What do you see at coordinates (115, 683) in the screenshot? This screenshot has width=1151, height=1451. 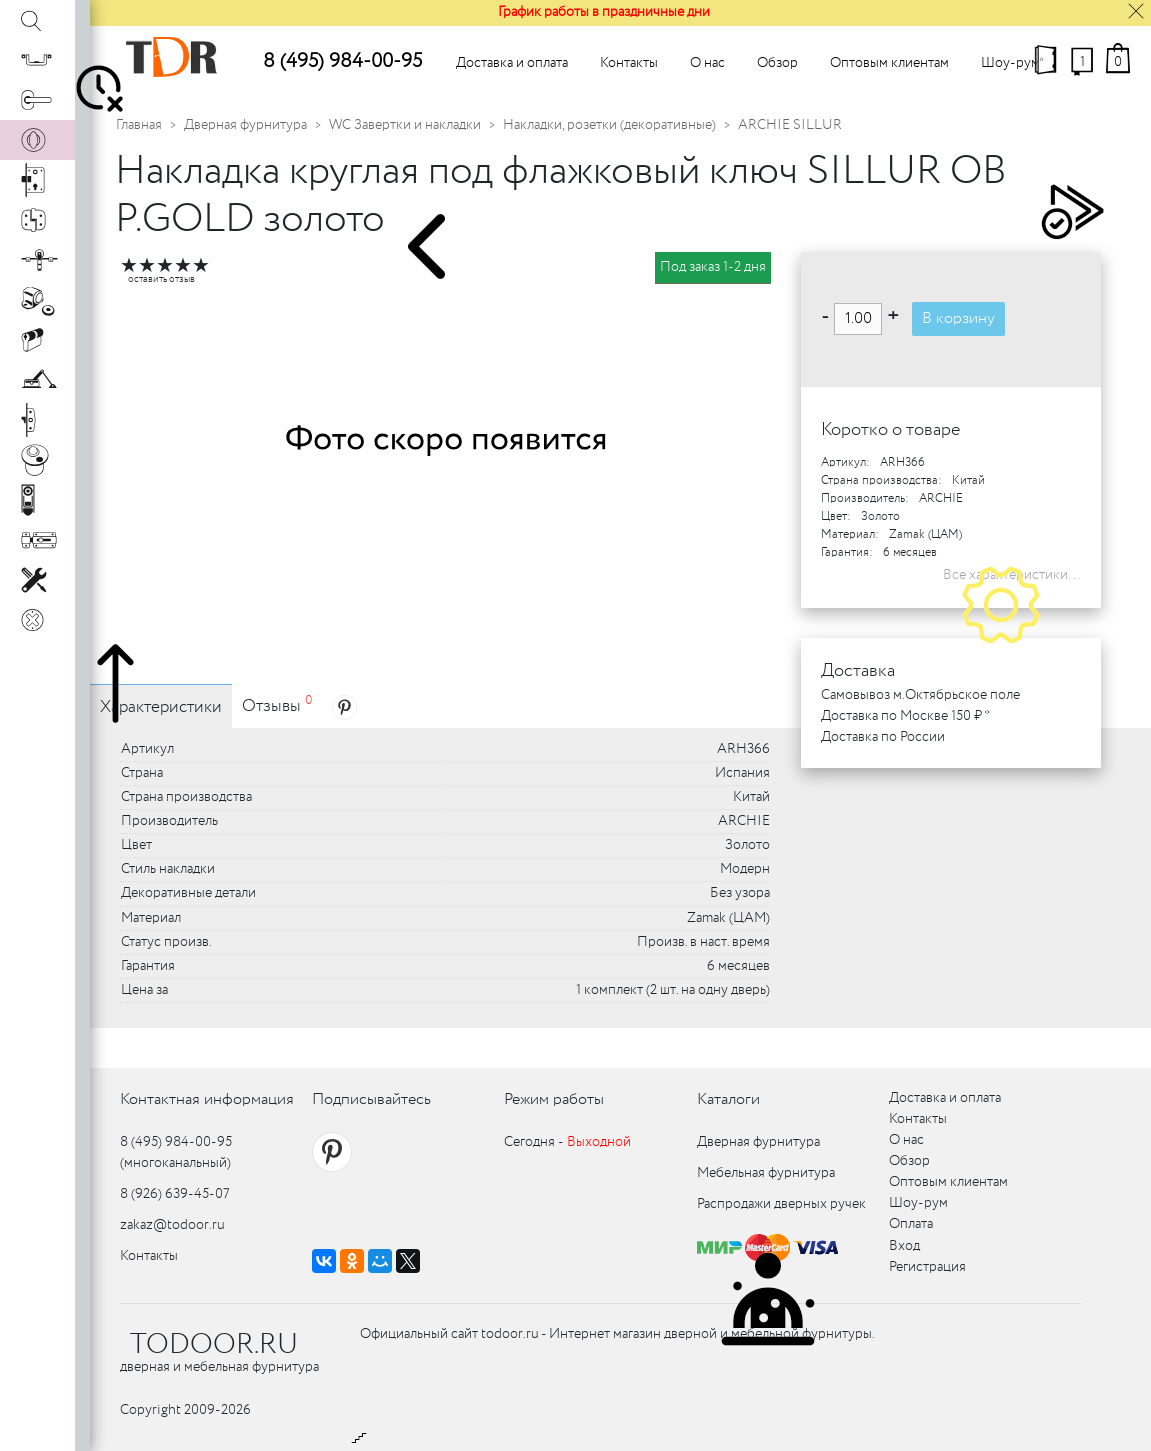 I see `scroll to top of page` at bounding box center [115, 683].